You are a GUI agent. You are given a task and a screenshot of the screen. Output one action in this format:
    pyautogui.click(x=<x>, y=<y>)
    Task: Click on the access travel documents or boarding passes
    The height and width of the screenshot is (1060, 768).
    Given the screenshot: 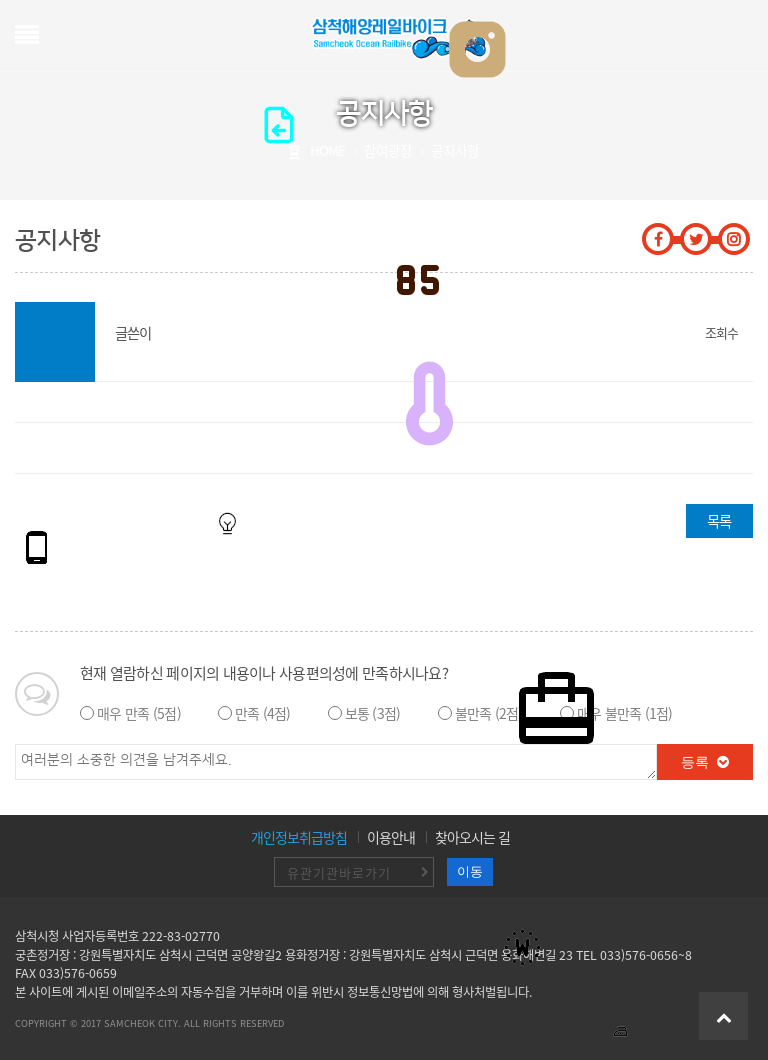 What is the action you would take?
    pyautogui.click(x=556, y=709)
    